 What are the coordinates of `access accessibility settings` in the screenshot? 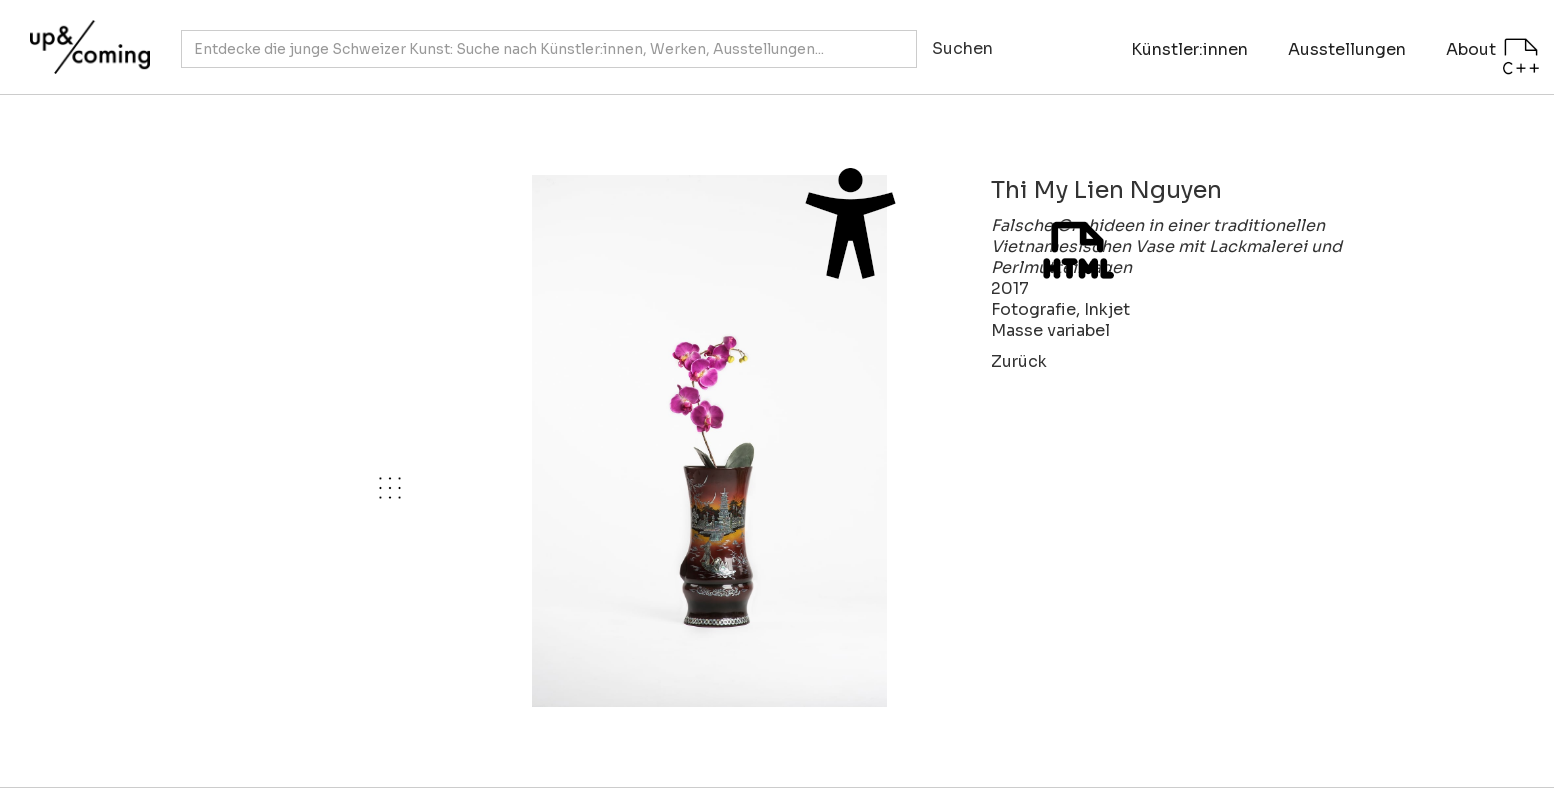 It's located at (850, 223).